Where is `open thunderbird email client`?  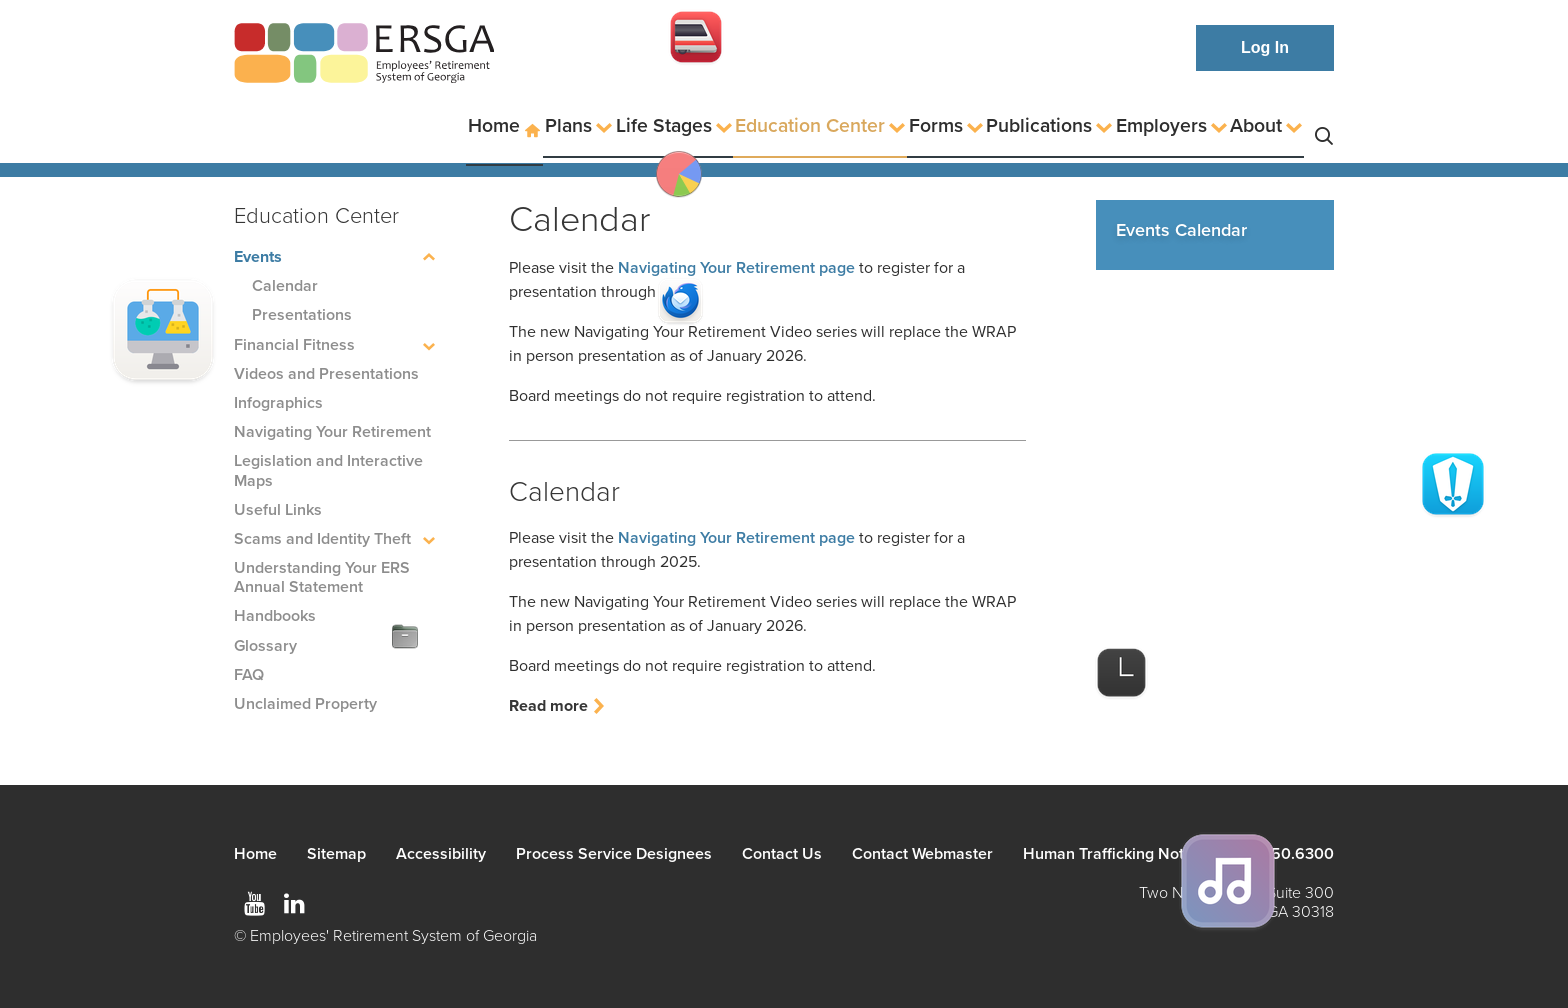
open thunderbird email client is located at coordinates (680, 300).